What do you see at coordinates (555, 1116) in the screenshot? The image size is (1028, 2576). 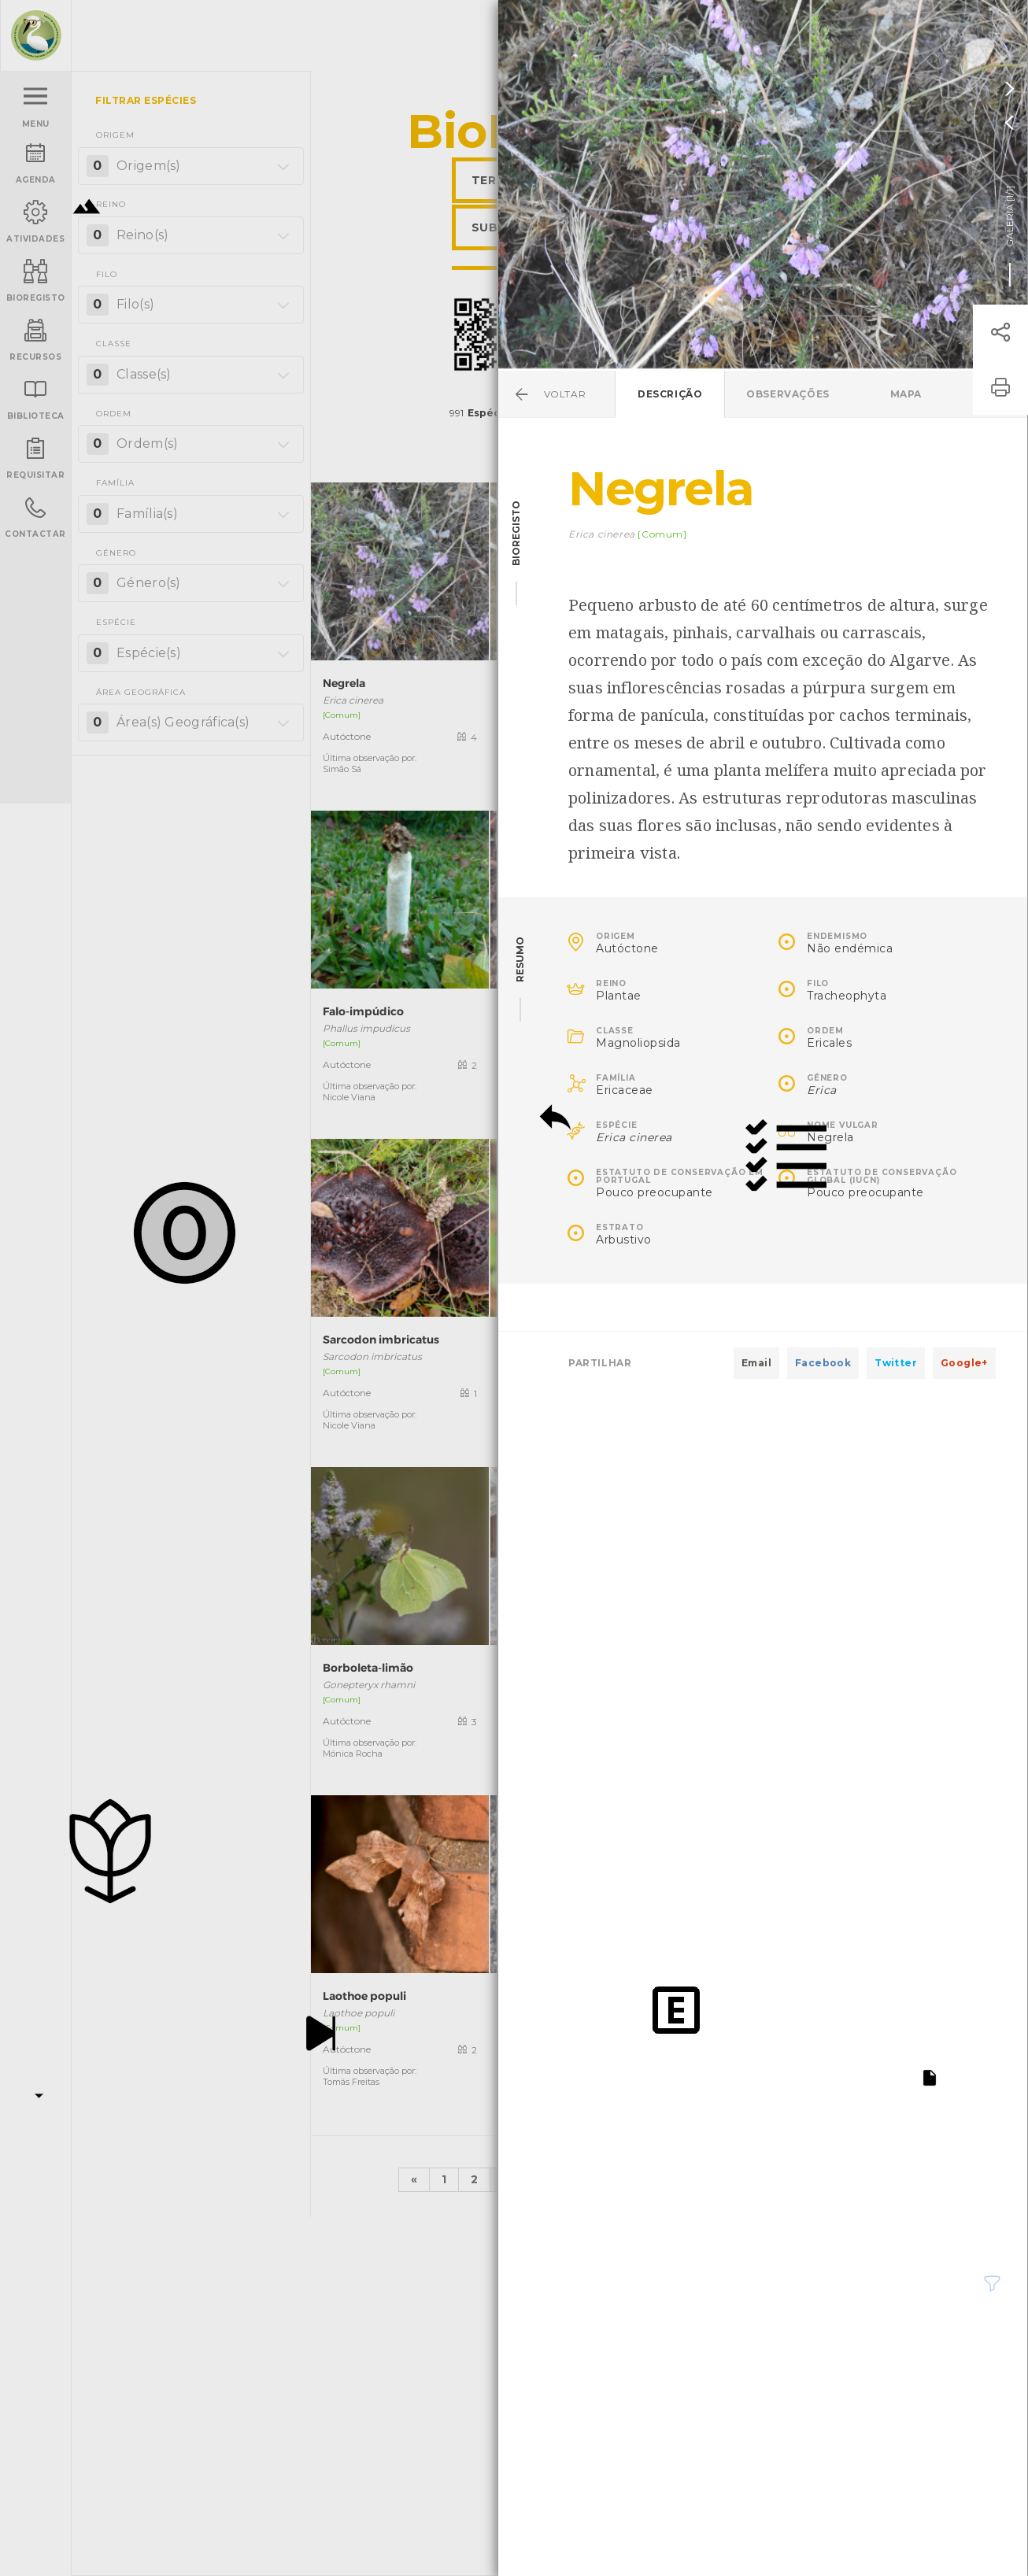 I see `reply to a message or comment` at bounding box center [555, 1116].